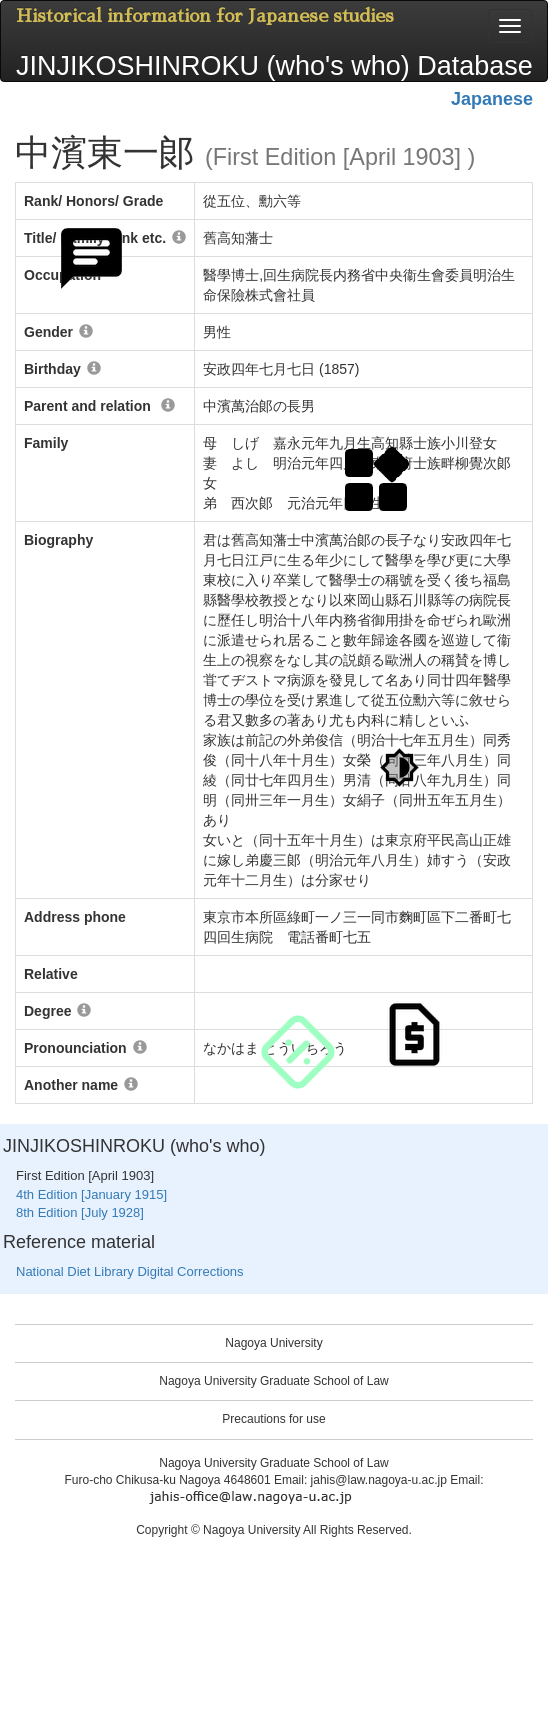 The image size is (548, 1709). I want to click on open chat or messaging, so click(91, 258).